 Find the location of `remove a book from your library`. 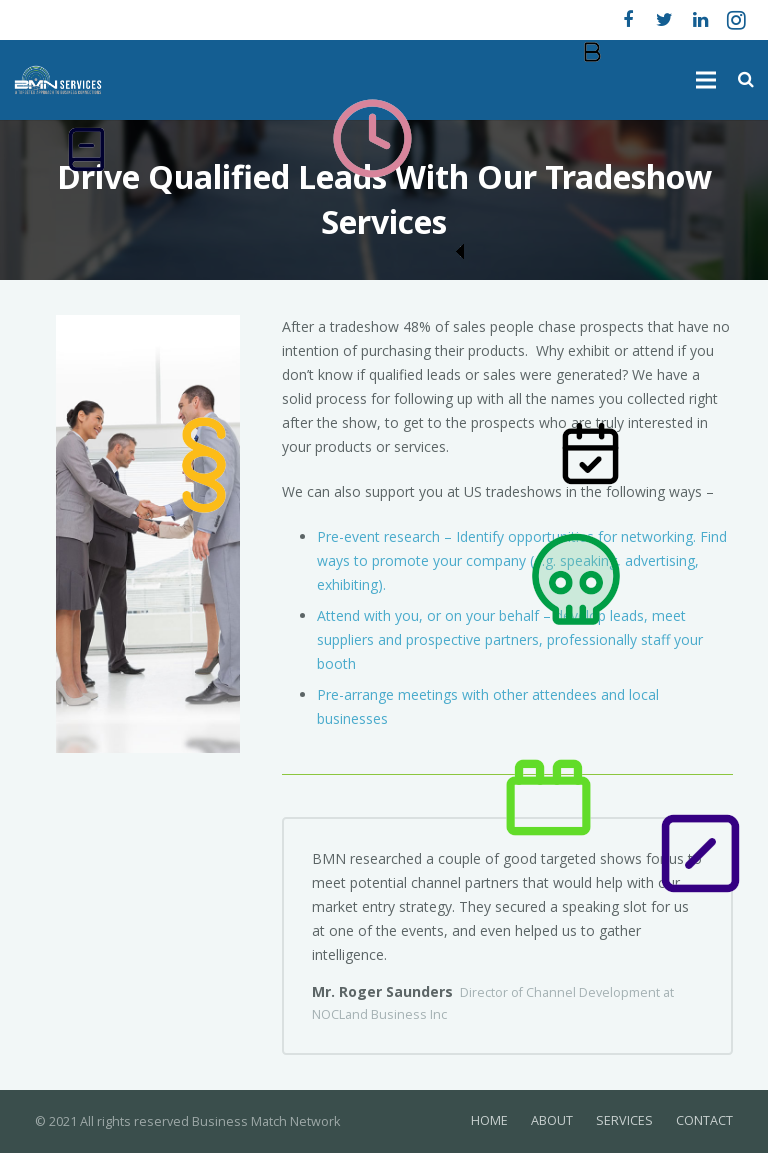

remove a book from your library is located at coordinates (86, 149).